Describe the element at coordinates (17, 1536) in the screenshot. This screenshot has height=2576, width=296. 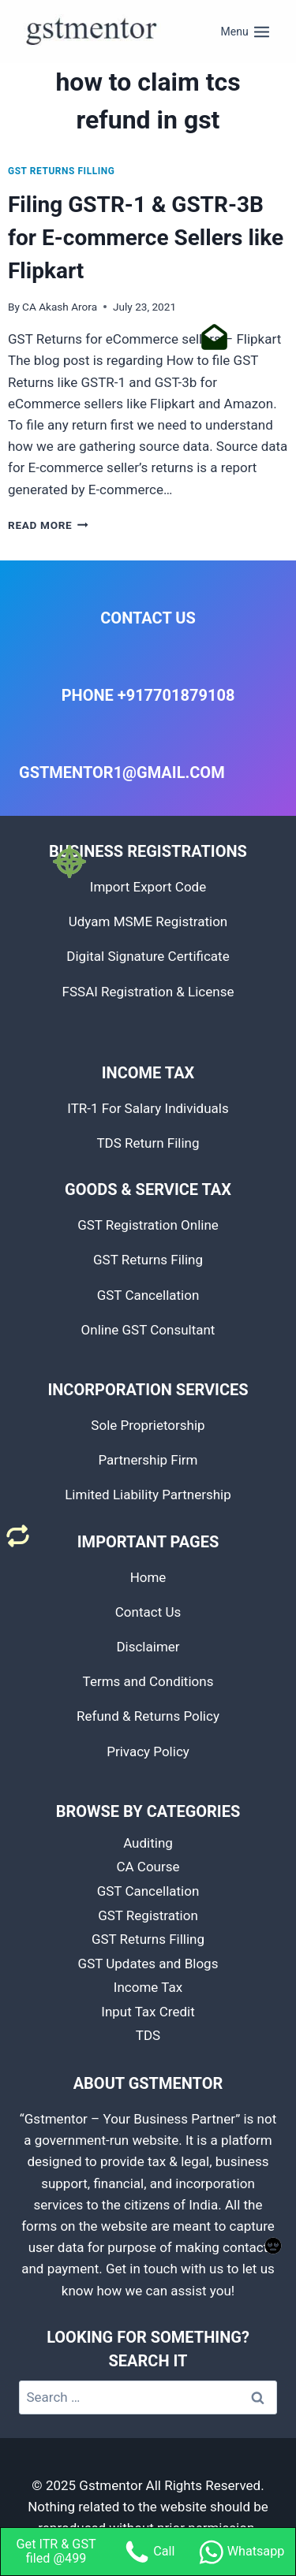
I see `enable repeat mode for media playback` at that location.